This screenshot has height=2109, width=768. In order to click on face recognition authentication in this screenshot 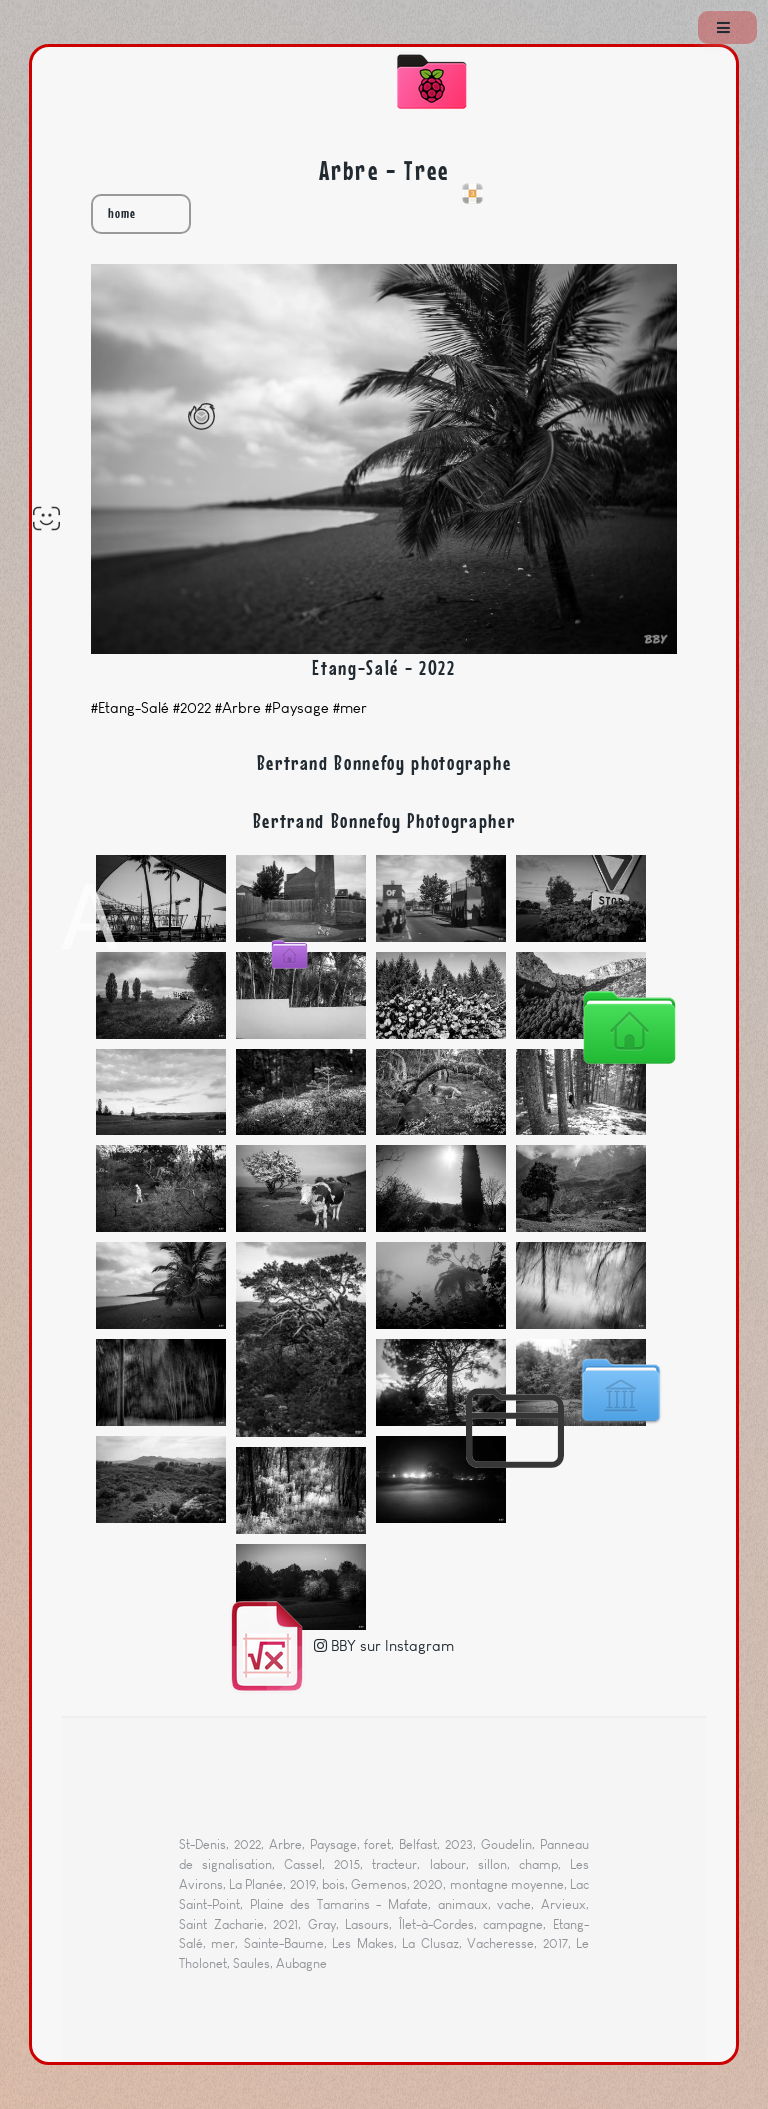, I will do `click(46, 518)`.